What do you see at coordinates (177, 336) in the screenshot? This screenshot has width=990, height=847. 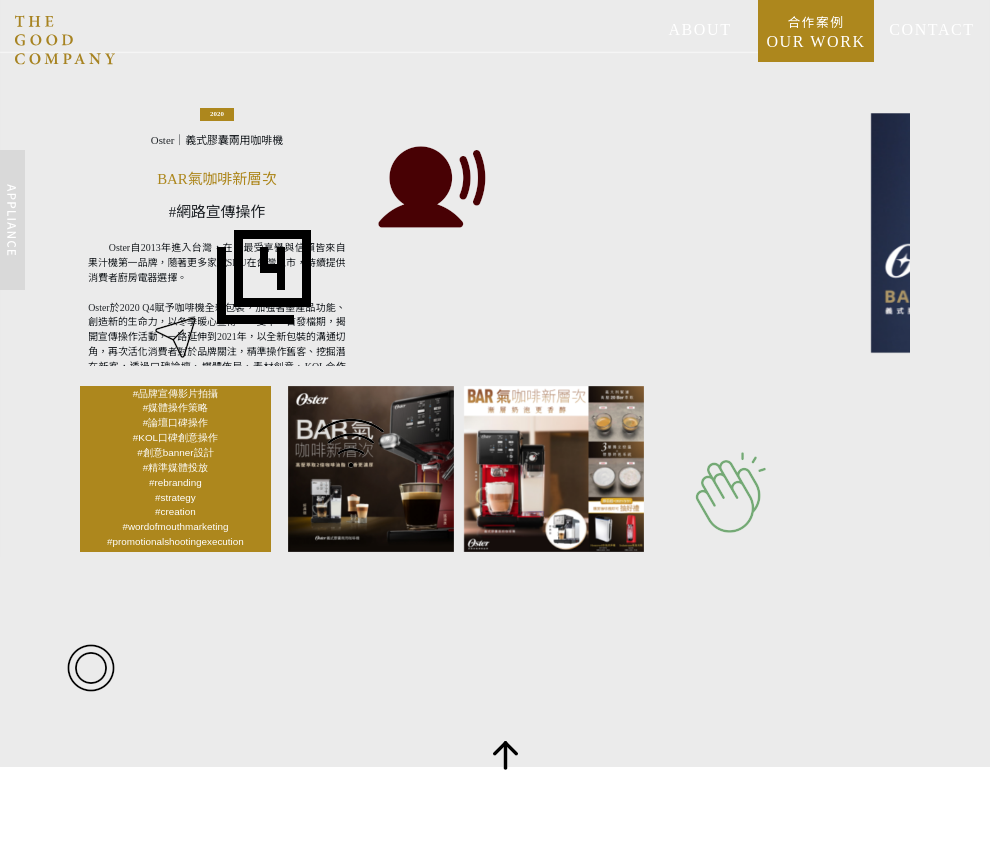 I see `send a message` at bounding box center [177, 336].